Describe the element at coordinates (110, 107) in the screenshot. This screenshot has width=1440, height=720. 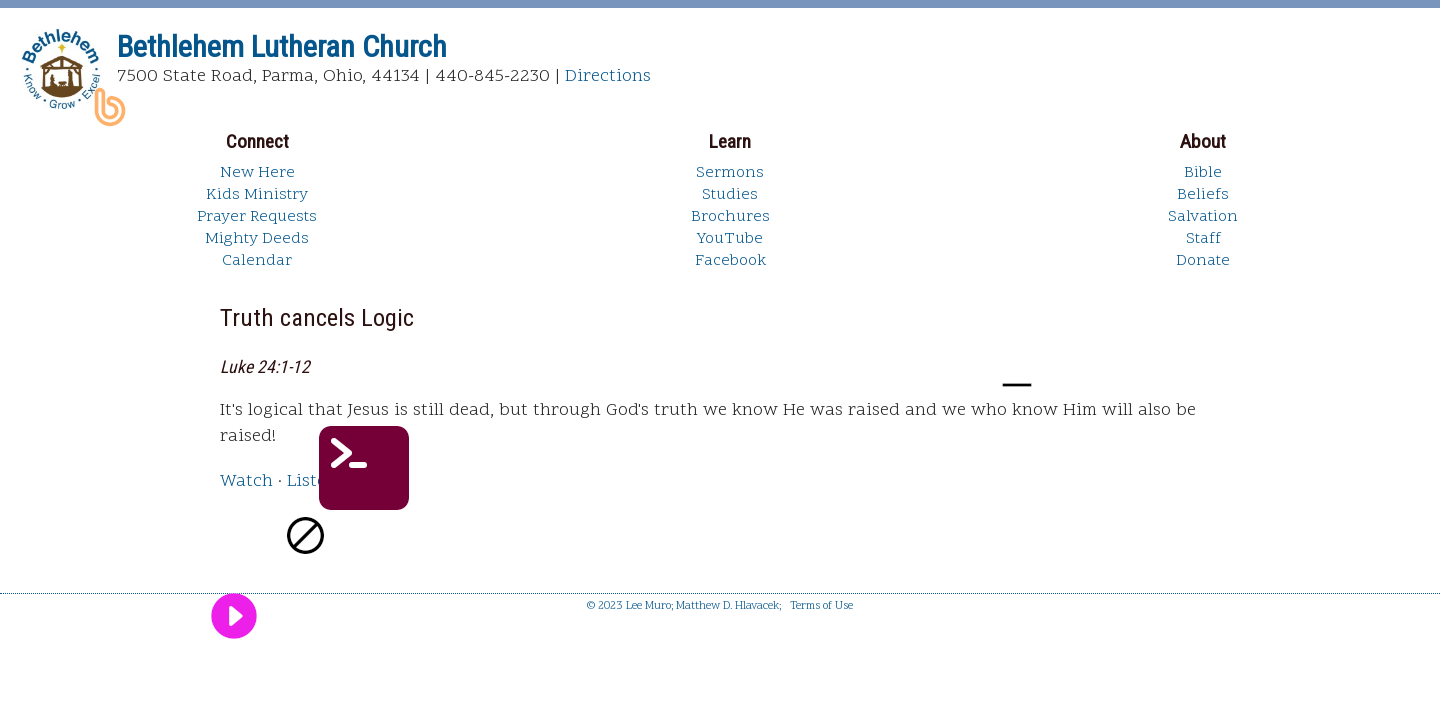
I see `bebo social network logo` at that location.